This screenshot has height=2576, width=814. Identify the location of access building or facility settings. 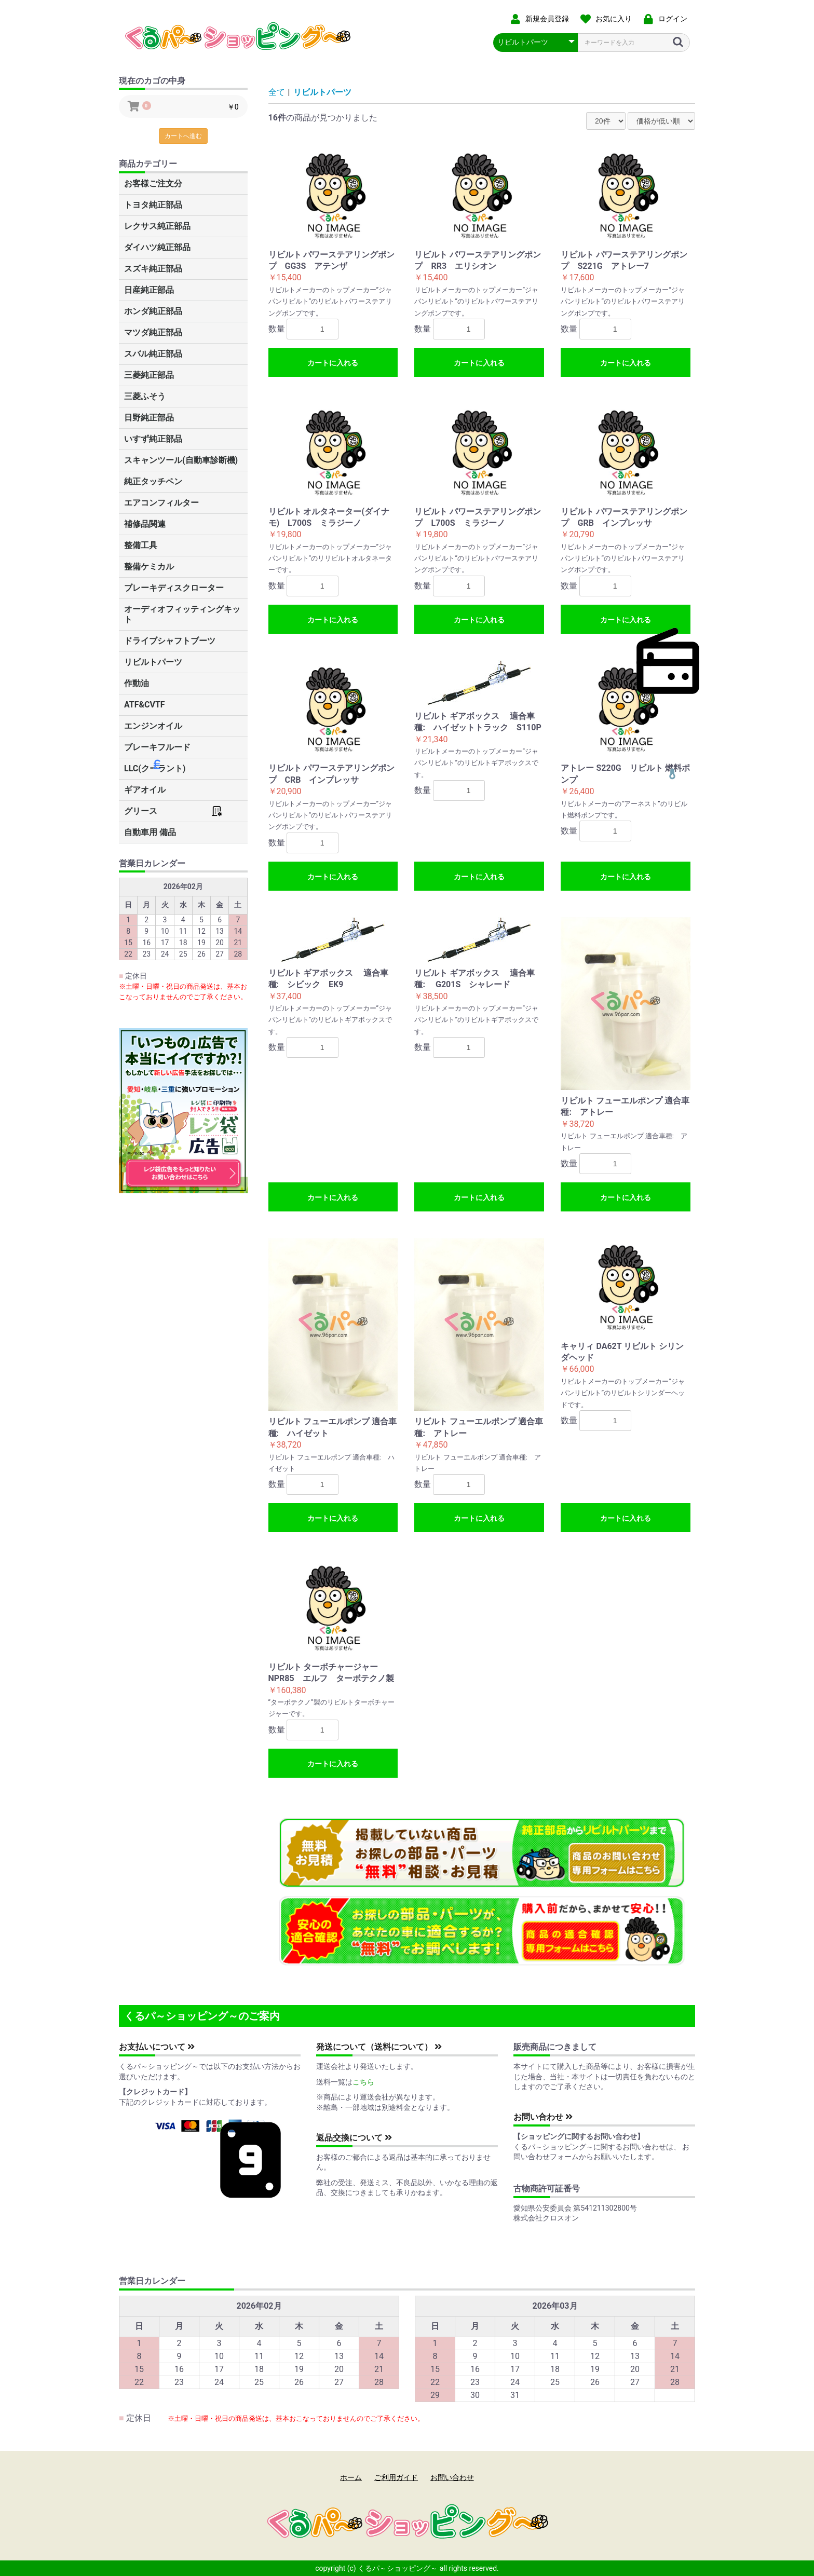
(216, 811).